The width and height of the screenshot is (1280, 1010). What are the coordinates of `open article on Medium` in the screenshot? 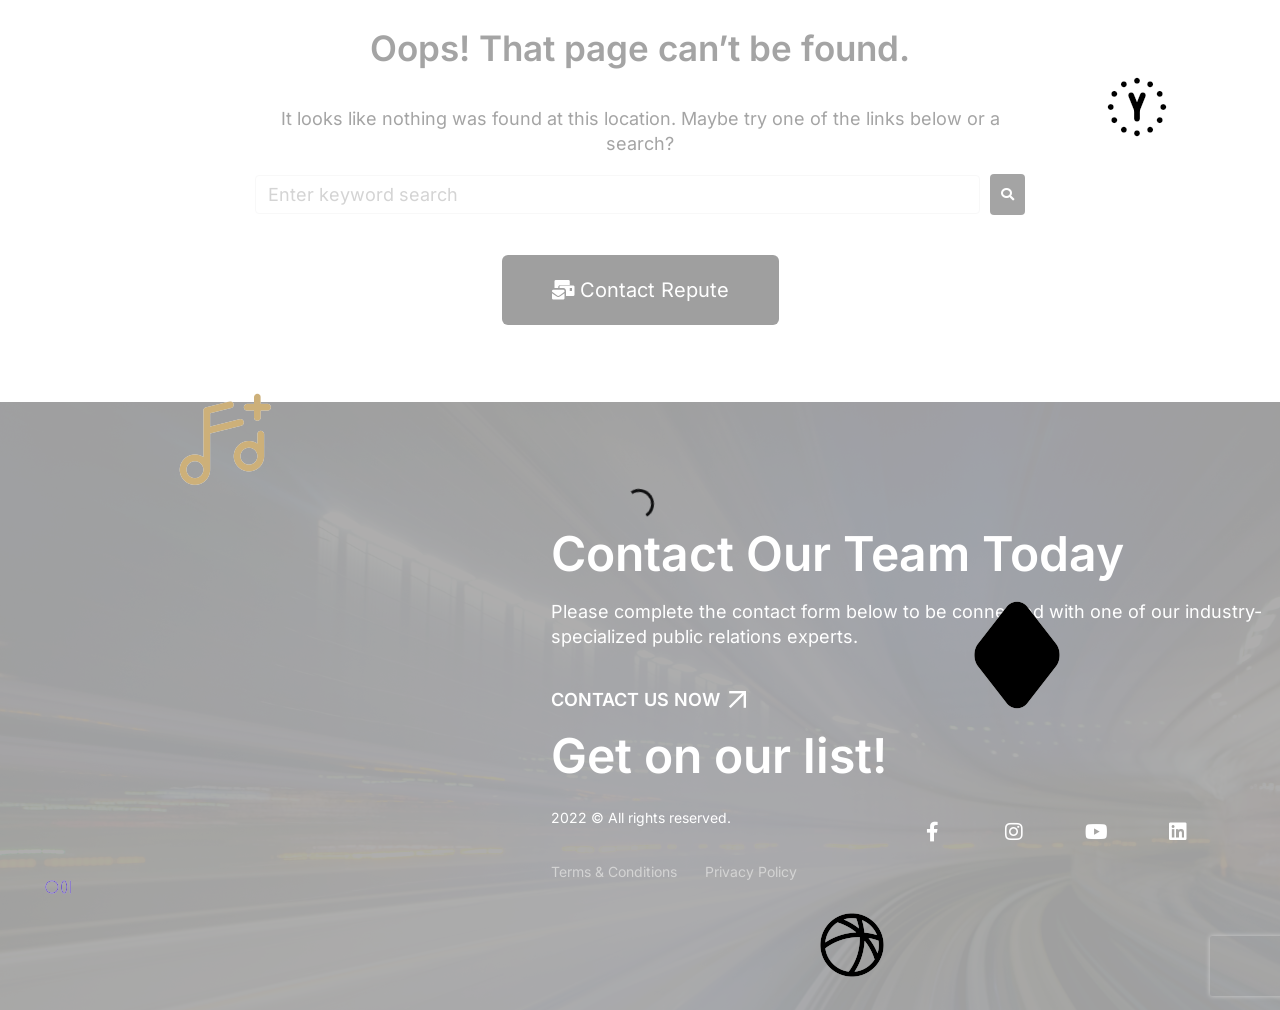 It's located at (58, 887).